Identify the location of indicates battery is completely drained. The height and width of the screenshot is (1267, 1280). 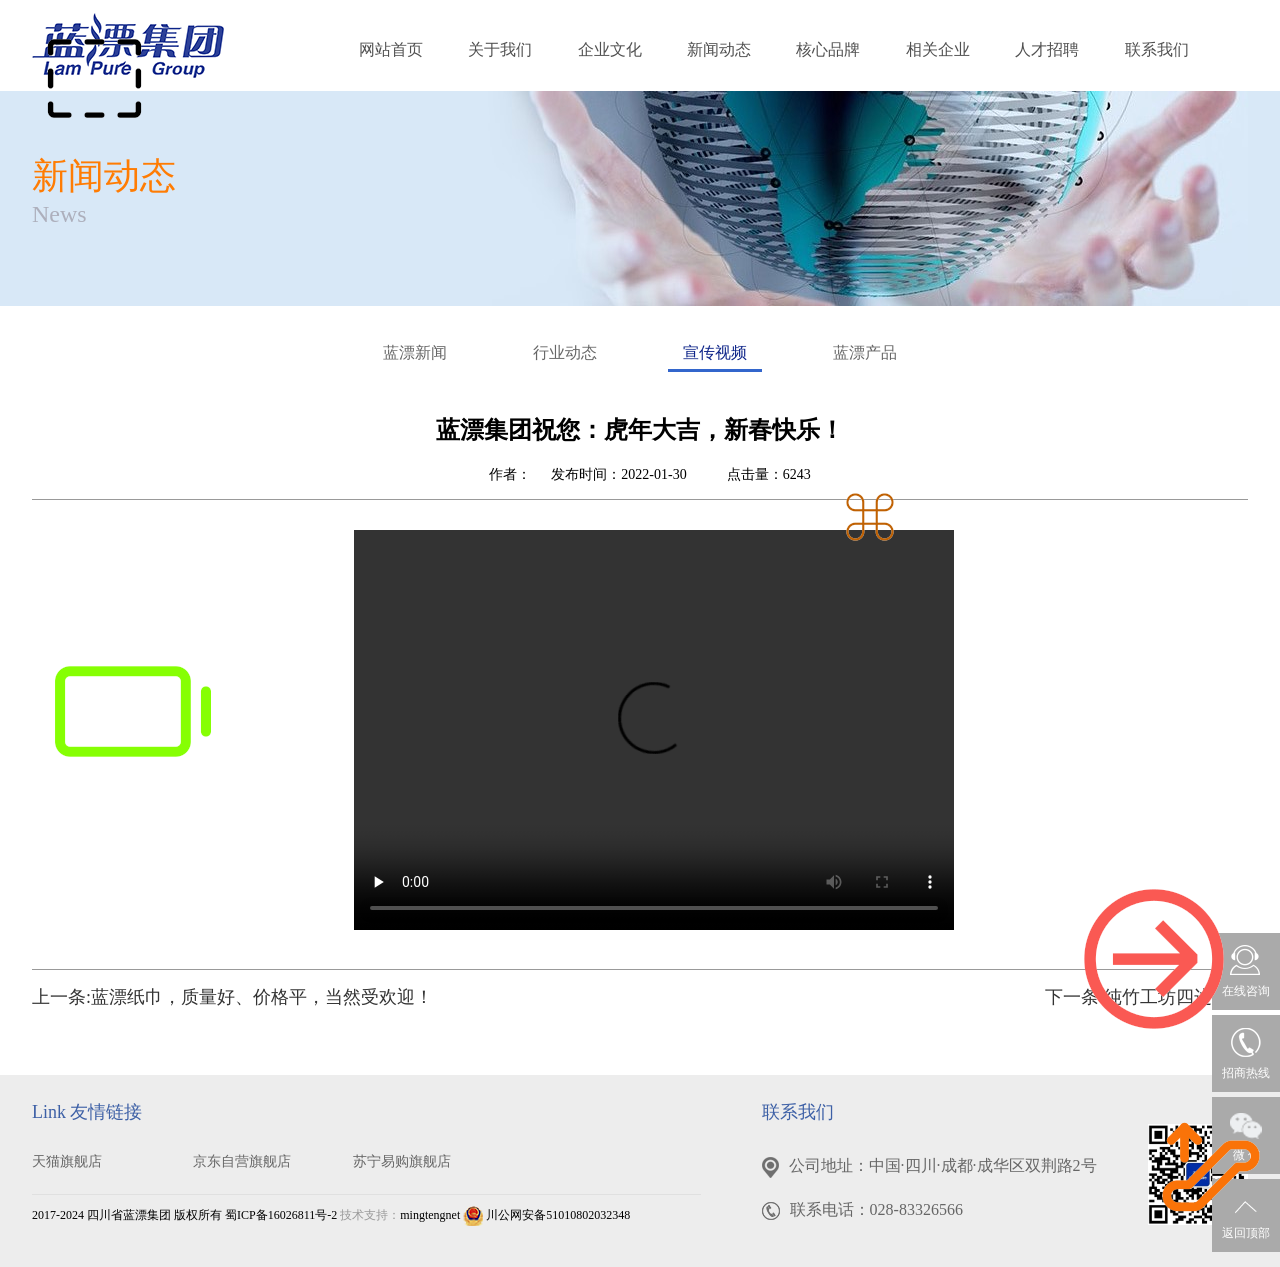
(130, 711).